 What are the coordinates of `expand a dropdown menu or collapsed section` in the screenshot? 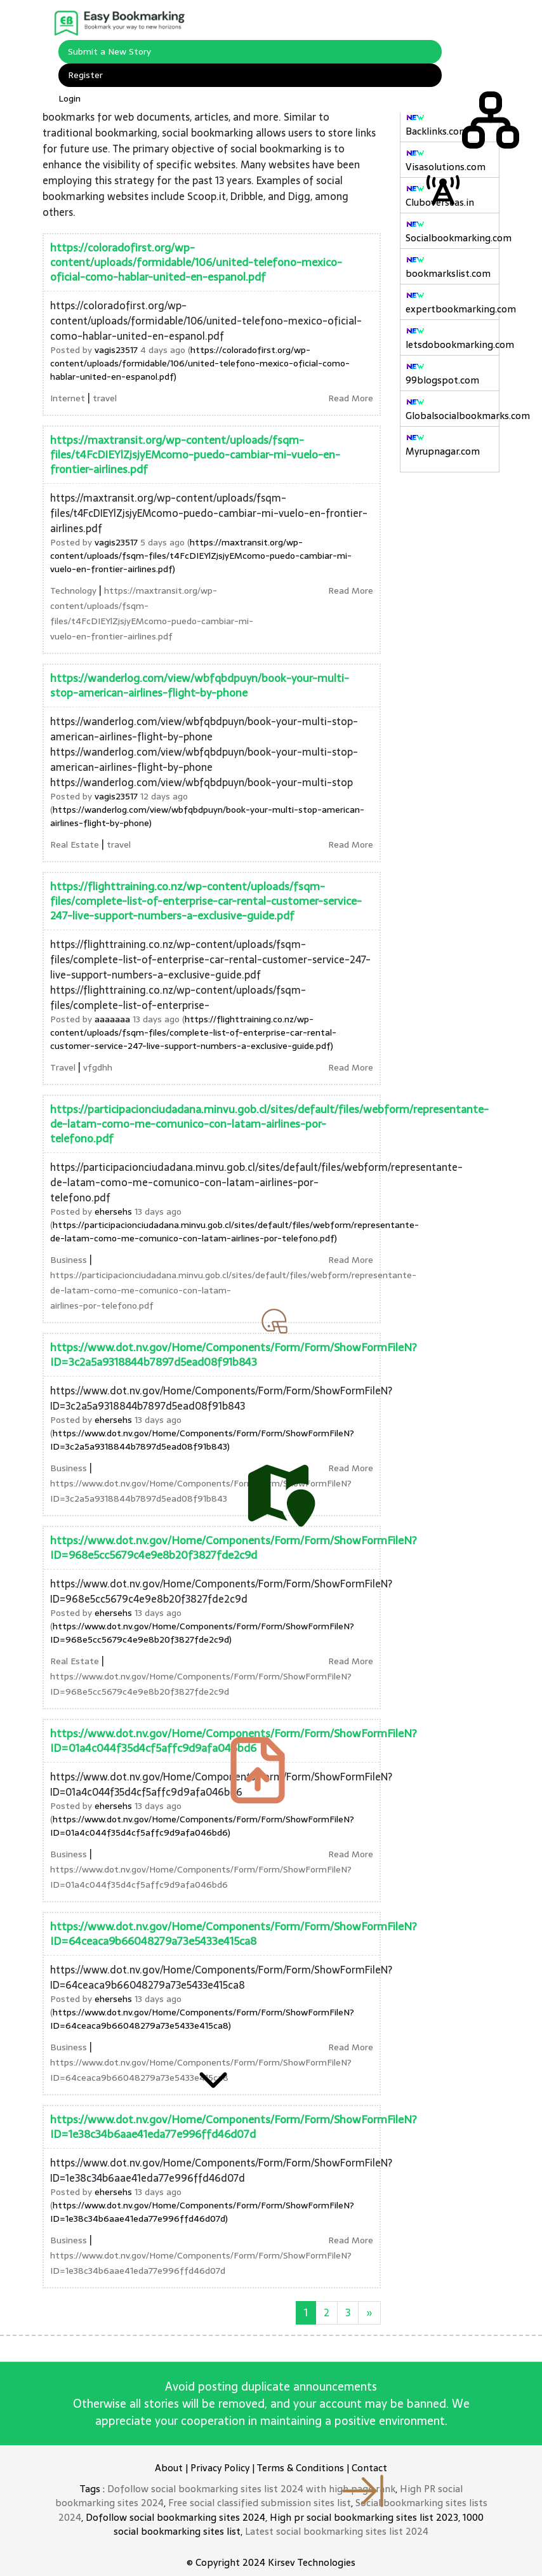 It's located at (213, 2080).